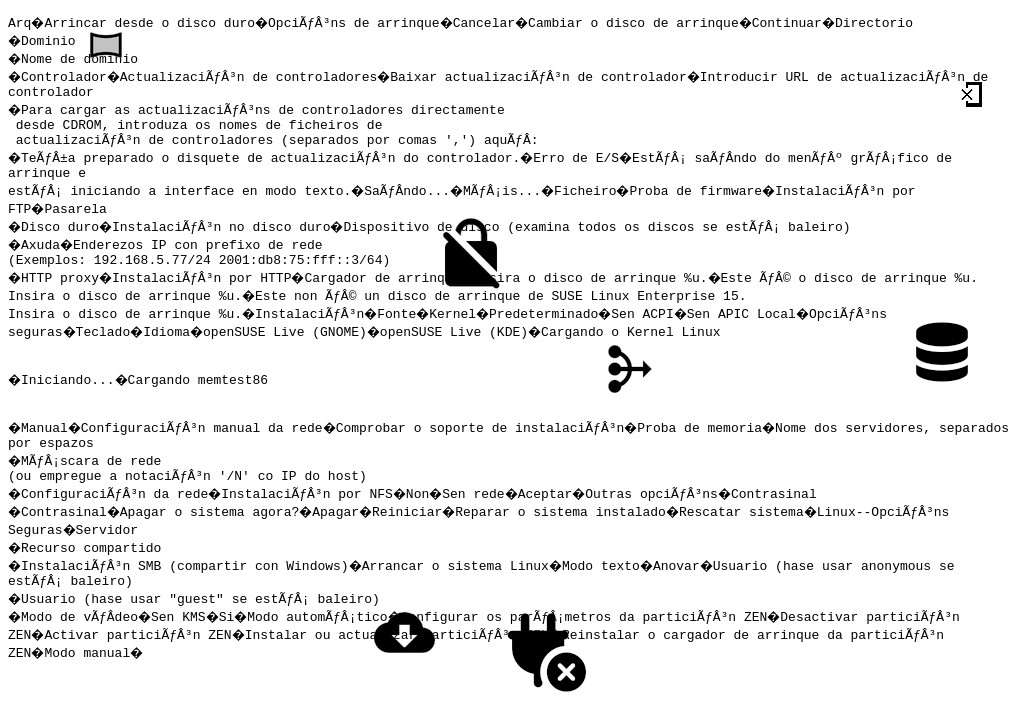 Image resolution: width=1024 pixels, height=720 pixels. Describe the element at coordinates (471, 254) in the screenshot. I see `indicates connection is not encrypted or secure` at that location.